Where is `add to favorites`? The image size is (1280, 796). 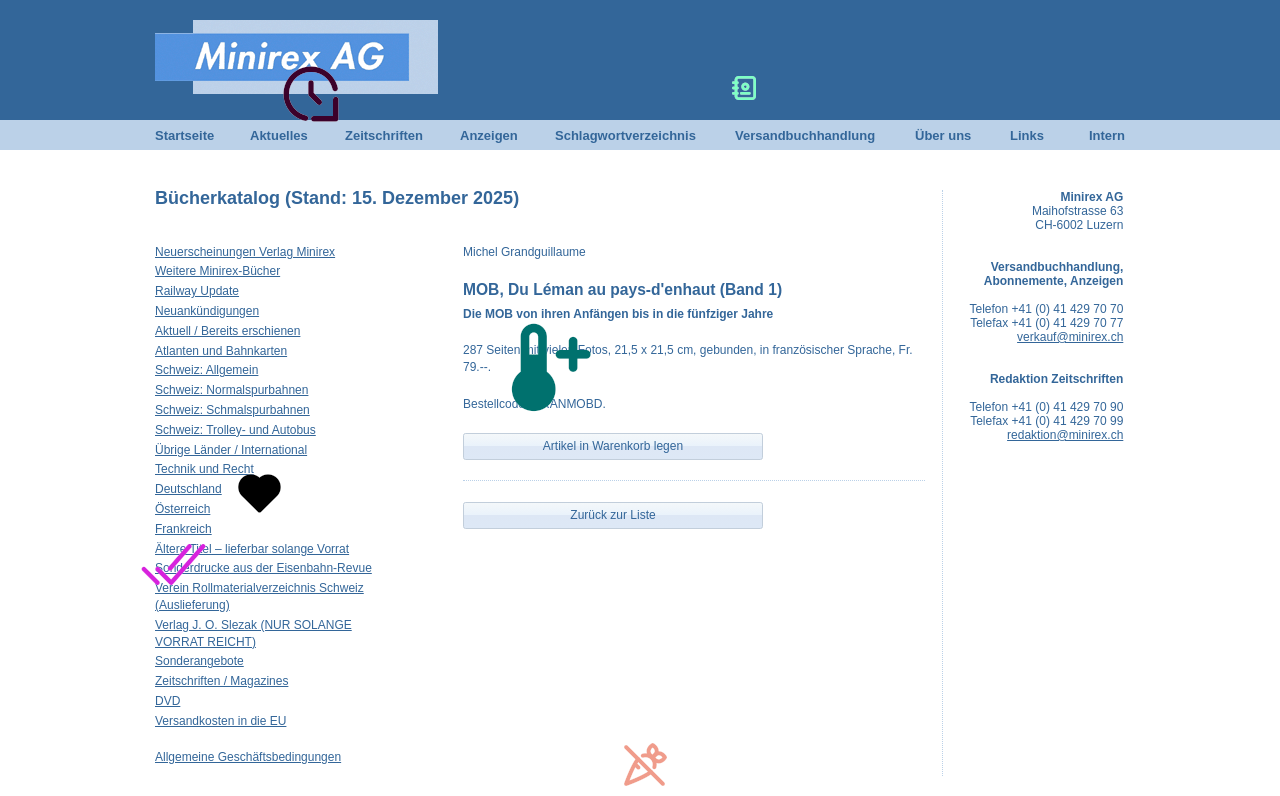 add to favorites is located at coordinates (259, 493).